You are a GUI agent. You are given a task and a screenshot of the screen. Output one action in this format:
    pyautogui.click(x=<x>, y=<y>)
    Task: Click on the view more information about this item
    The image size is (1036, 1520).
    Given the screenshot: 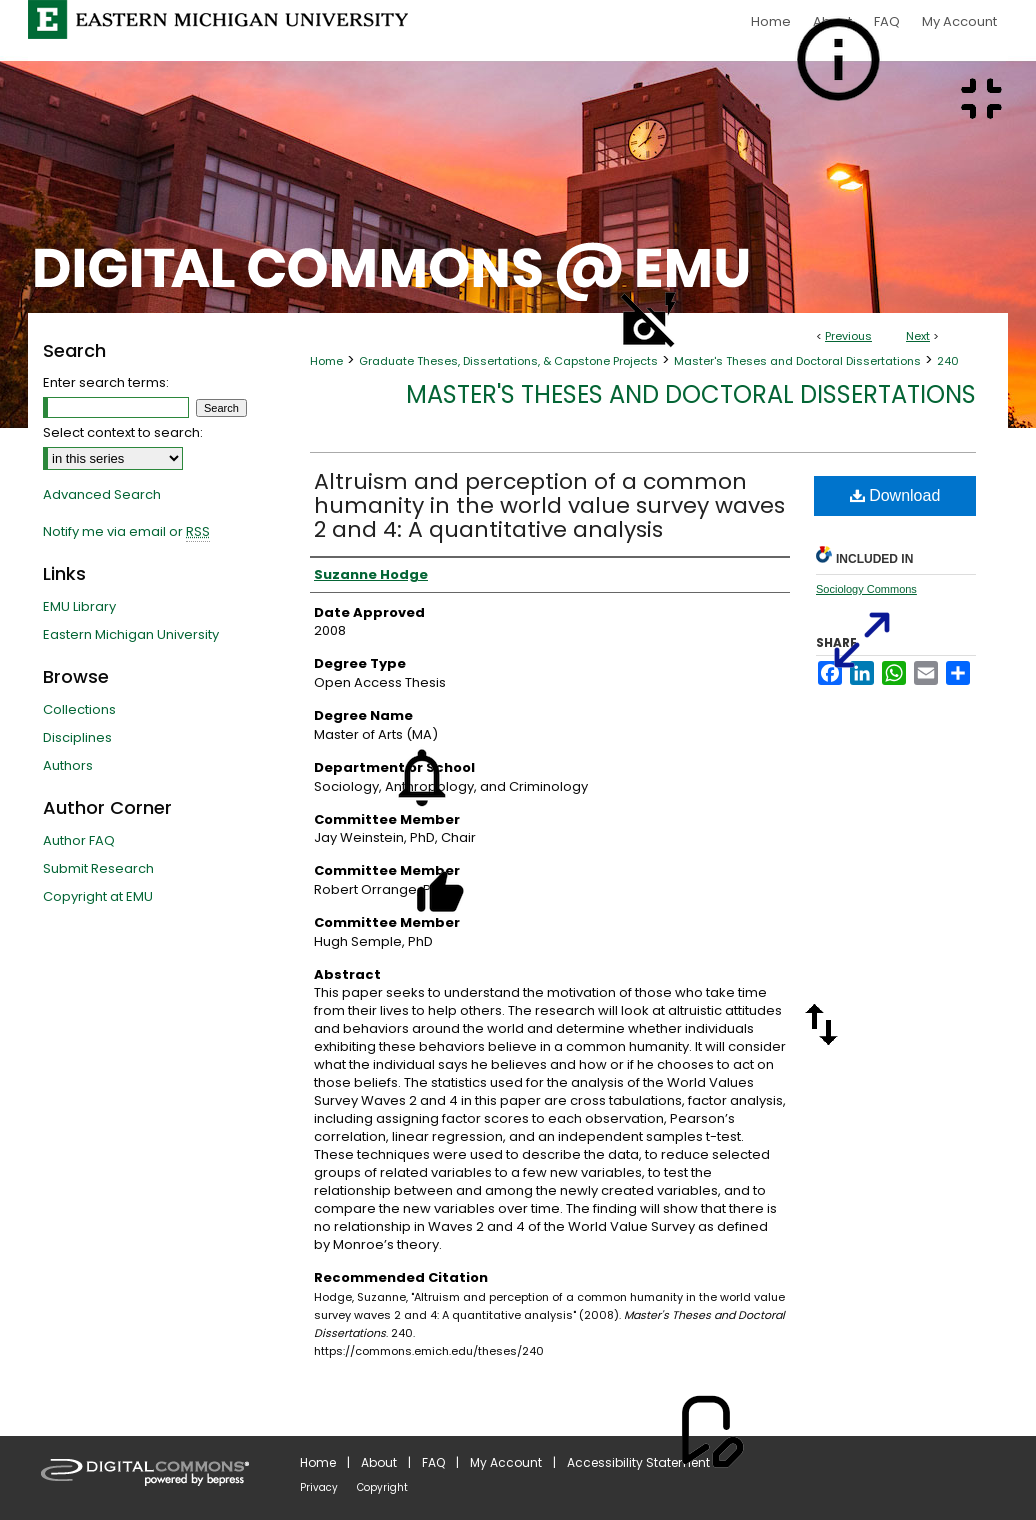 What is the action you would take?
    pyautogui.click(x=838, y=59)
    